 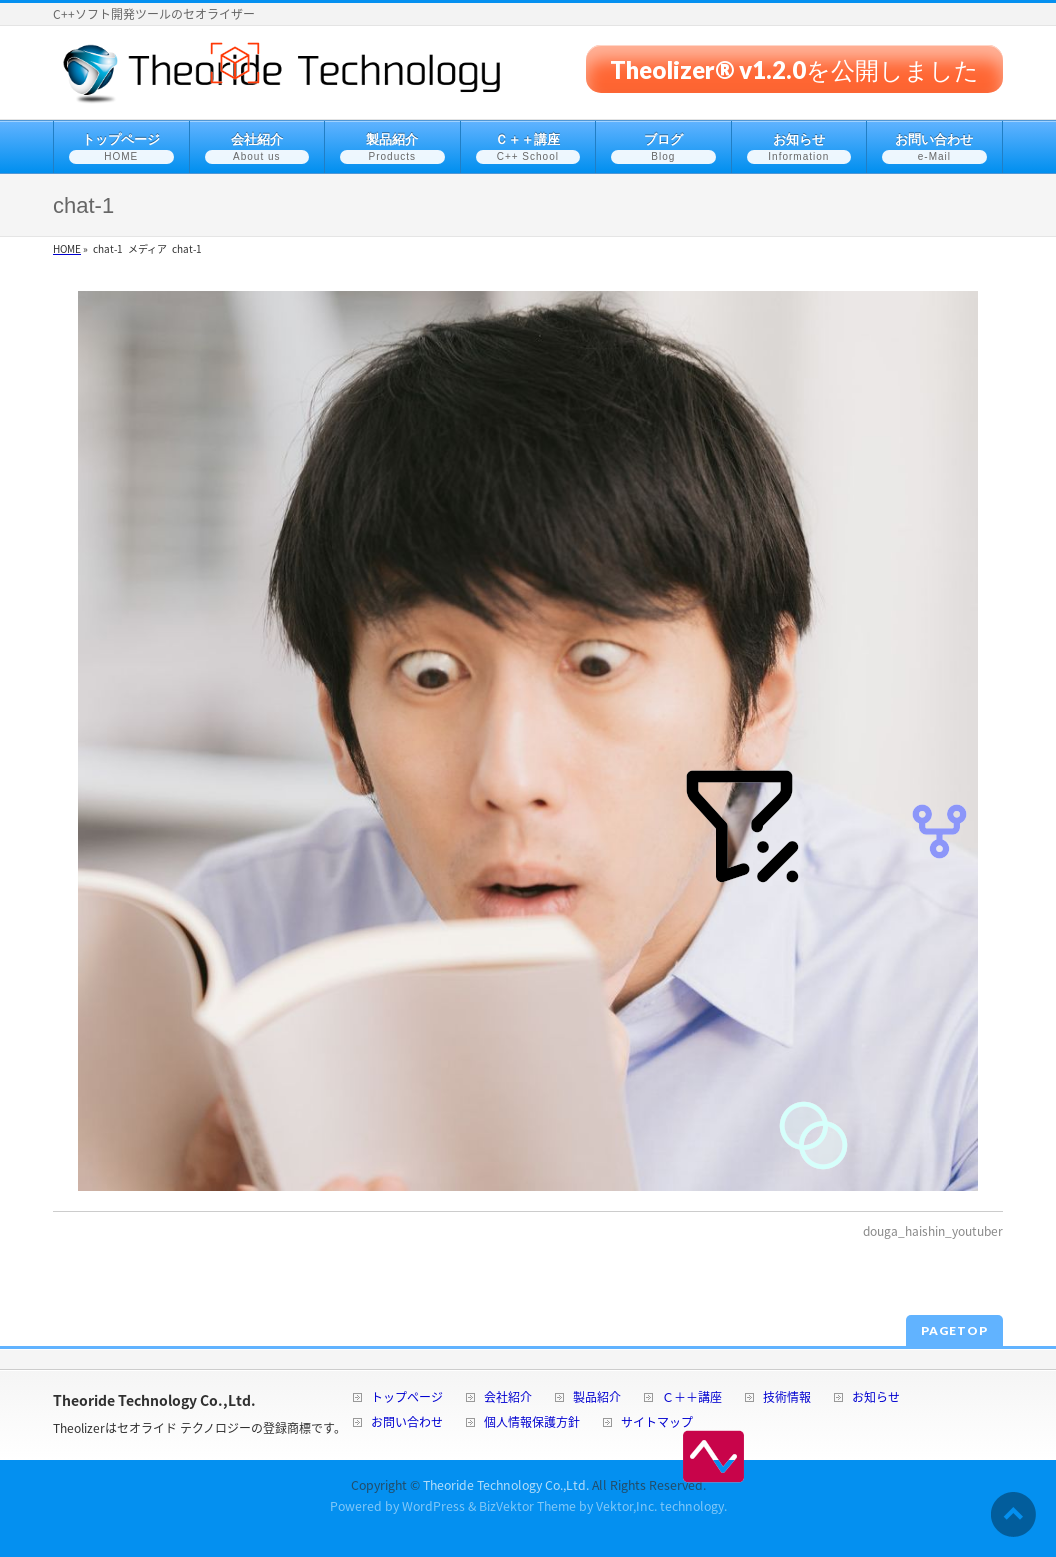 I want to click on scan or capture a 3D object, so click(x=235, y=63).